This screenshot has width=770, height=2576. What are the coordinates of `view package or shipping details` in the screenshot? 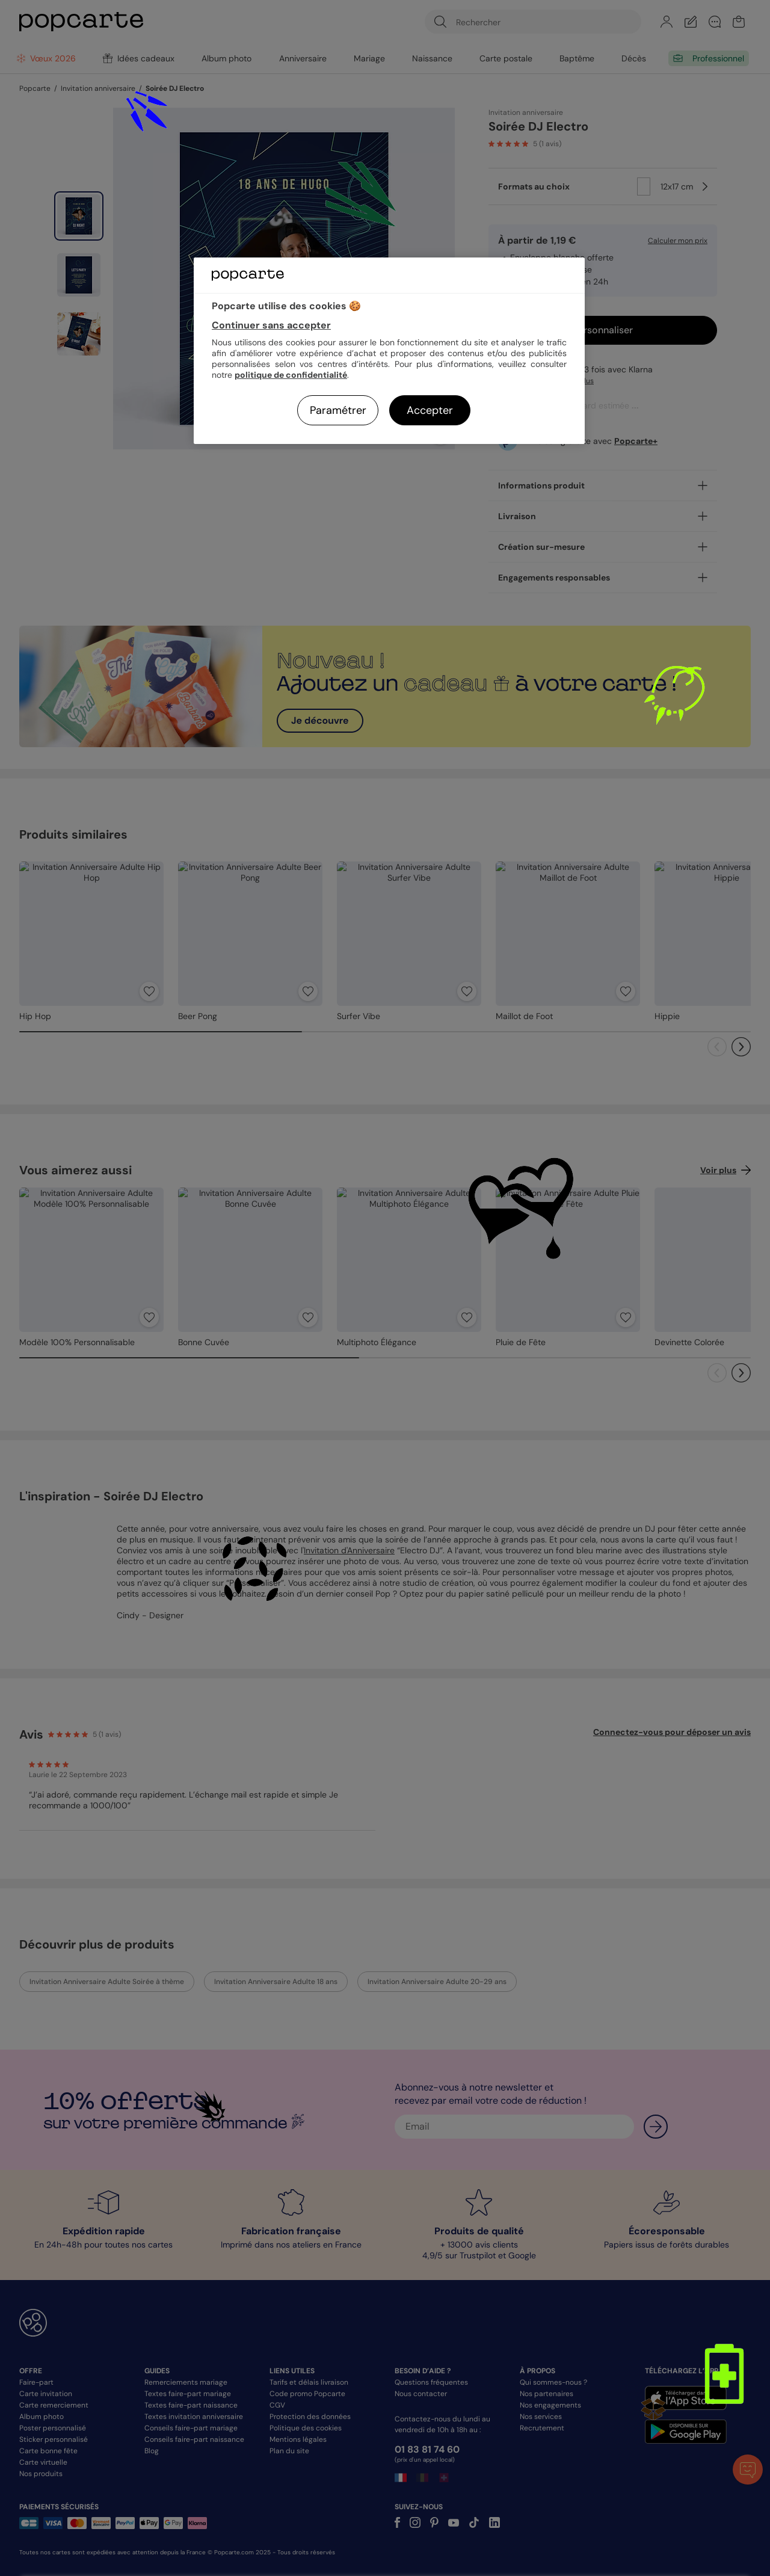 It's located at (653, 2409).